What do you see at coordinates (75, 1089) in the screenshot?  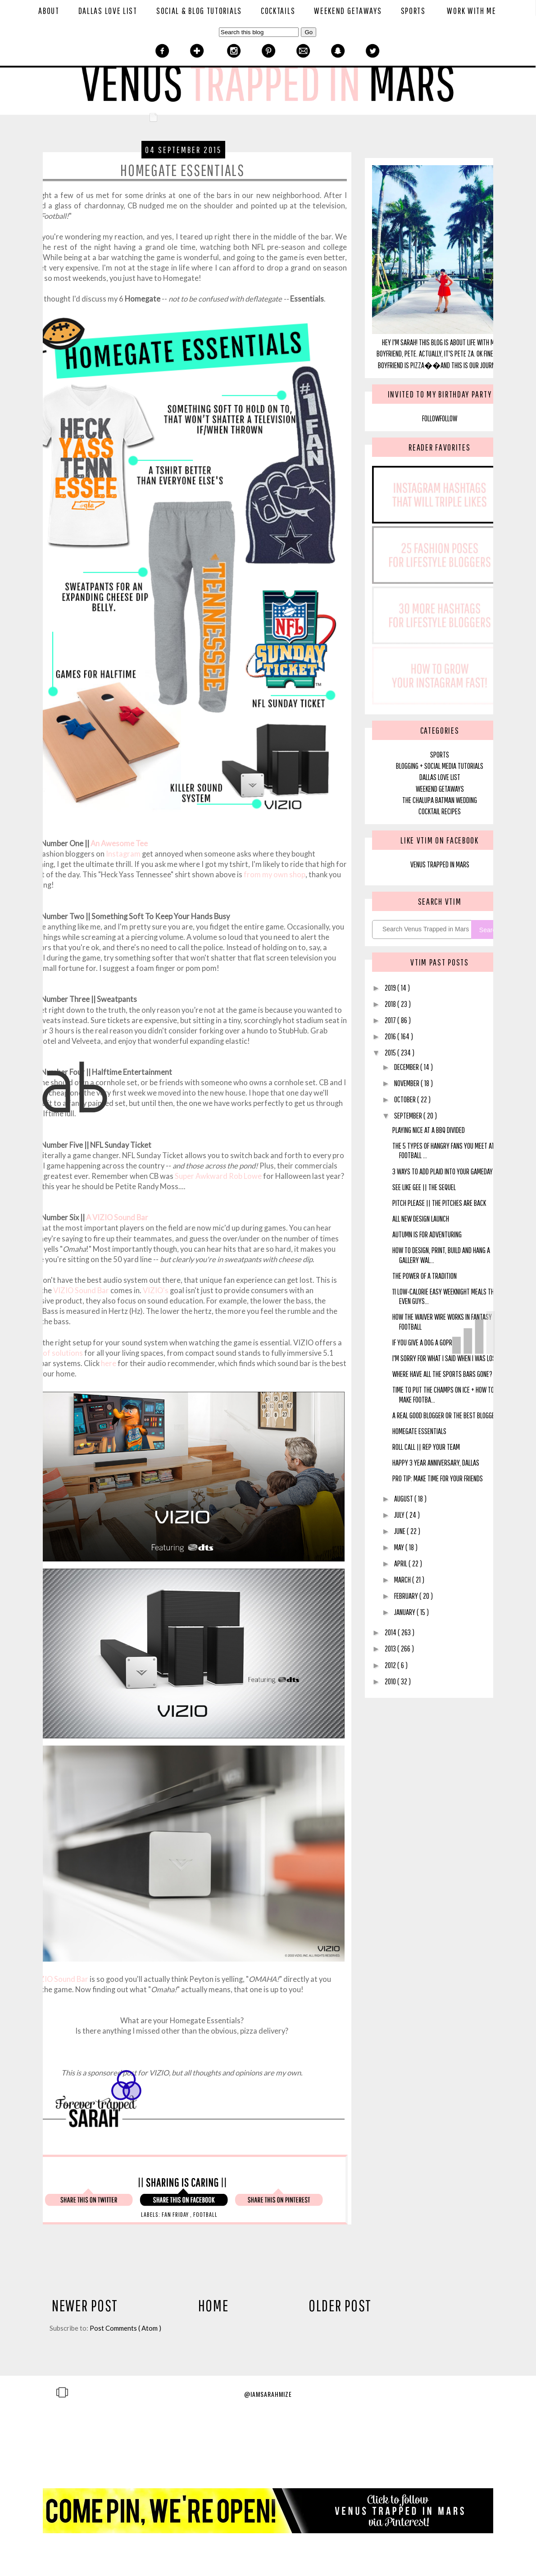 I see `access font settings and preferences` at bounding box center [75, 1089].